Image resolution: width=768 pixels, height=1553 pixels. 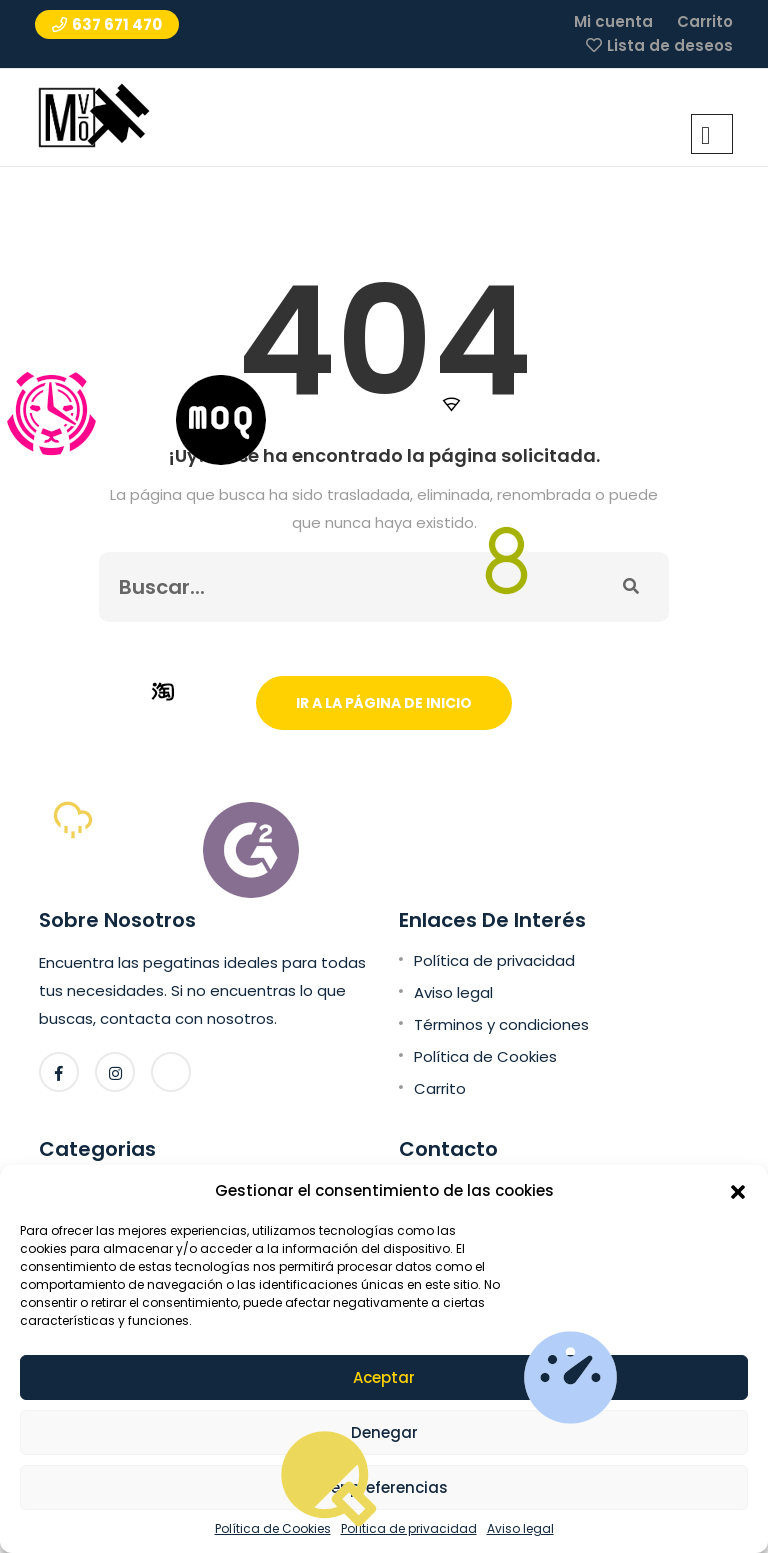 What do you see at coordinates (162, 691) in the screenshot?
I see `open Taobao app` at bounding box center [162, 691].